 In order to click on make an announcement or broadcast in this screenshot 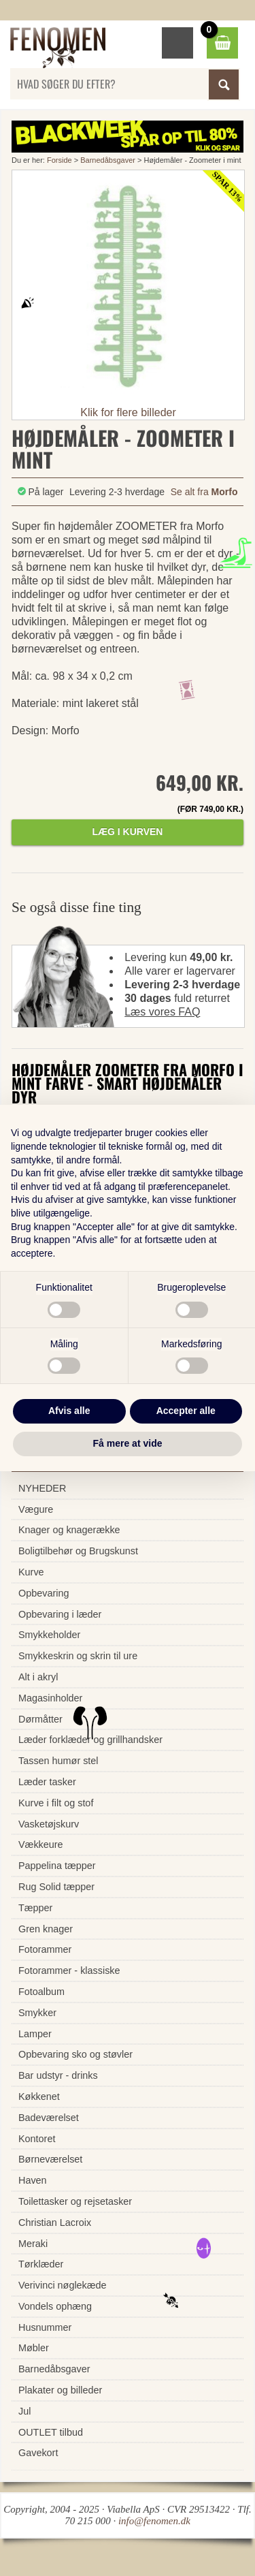, I will do `click(27, 303)`.